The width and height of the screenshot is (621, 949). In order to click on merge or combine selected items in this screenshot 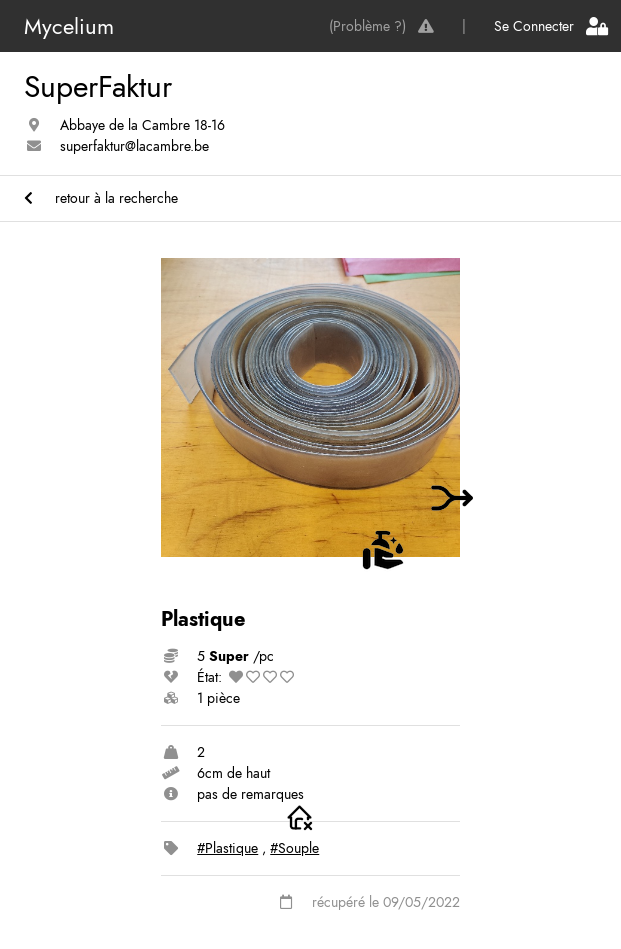, I will do `click(452, 498)`.